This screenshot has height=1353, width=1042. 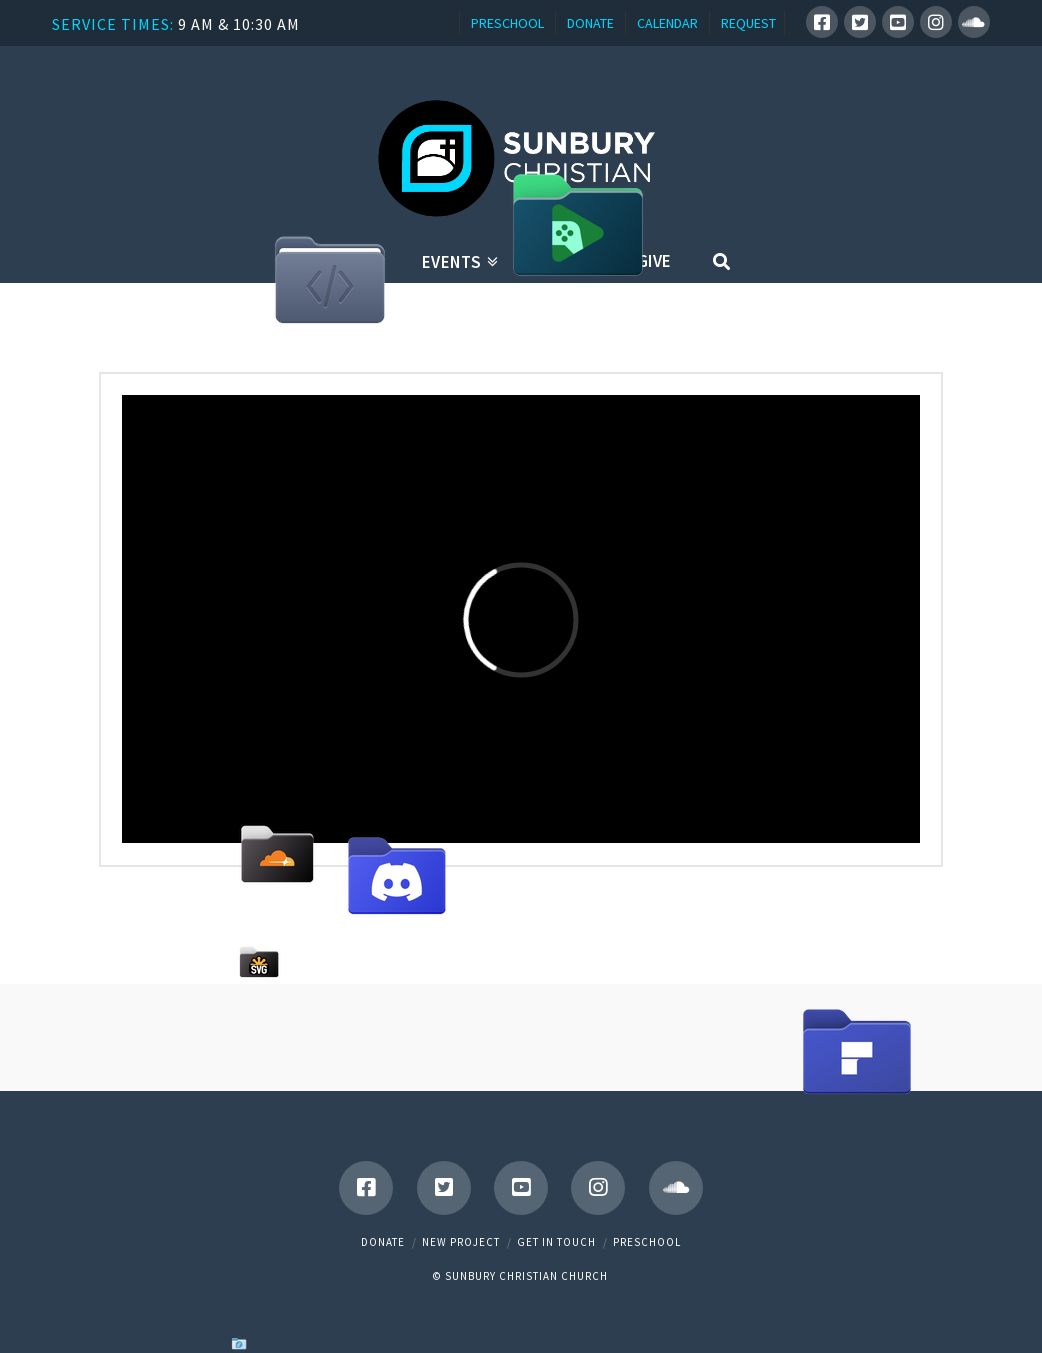 What do you see at coordinates (239, 1344) in the screenshot?
I see `folder containing fedora linux system files` at bounding box center [239, 1344].